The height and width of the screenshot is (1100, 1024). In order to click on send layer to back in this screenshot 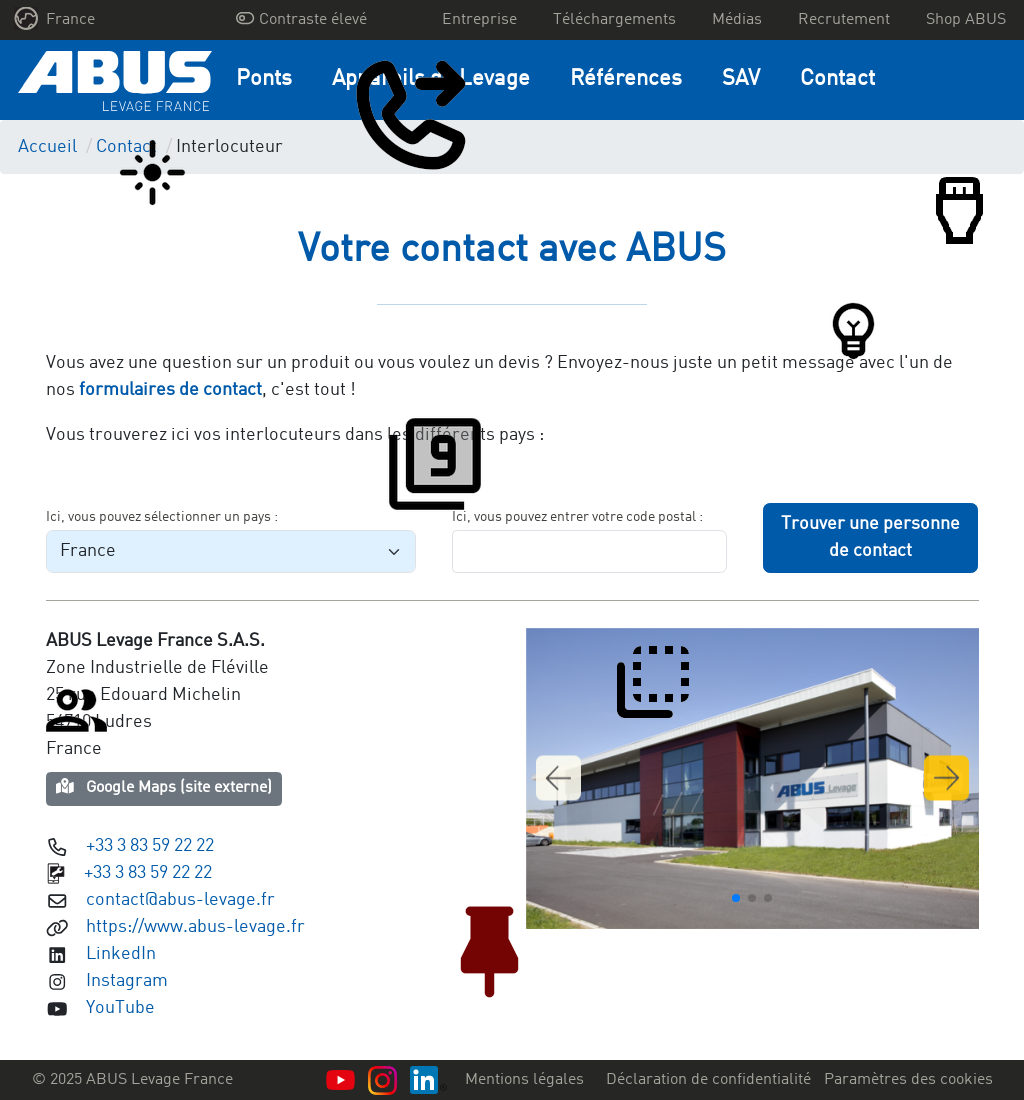, I will do `click(653, 682)`.